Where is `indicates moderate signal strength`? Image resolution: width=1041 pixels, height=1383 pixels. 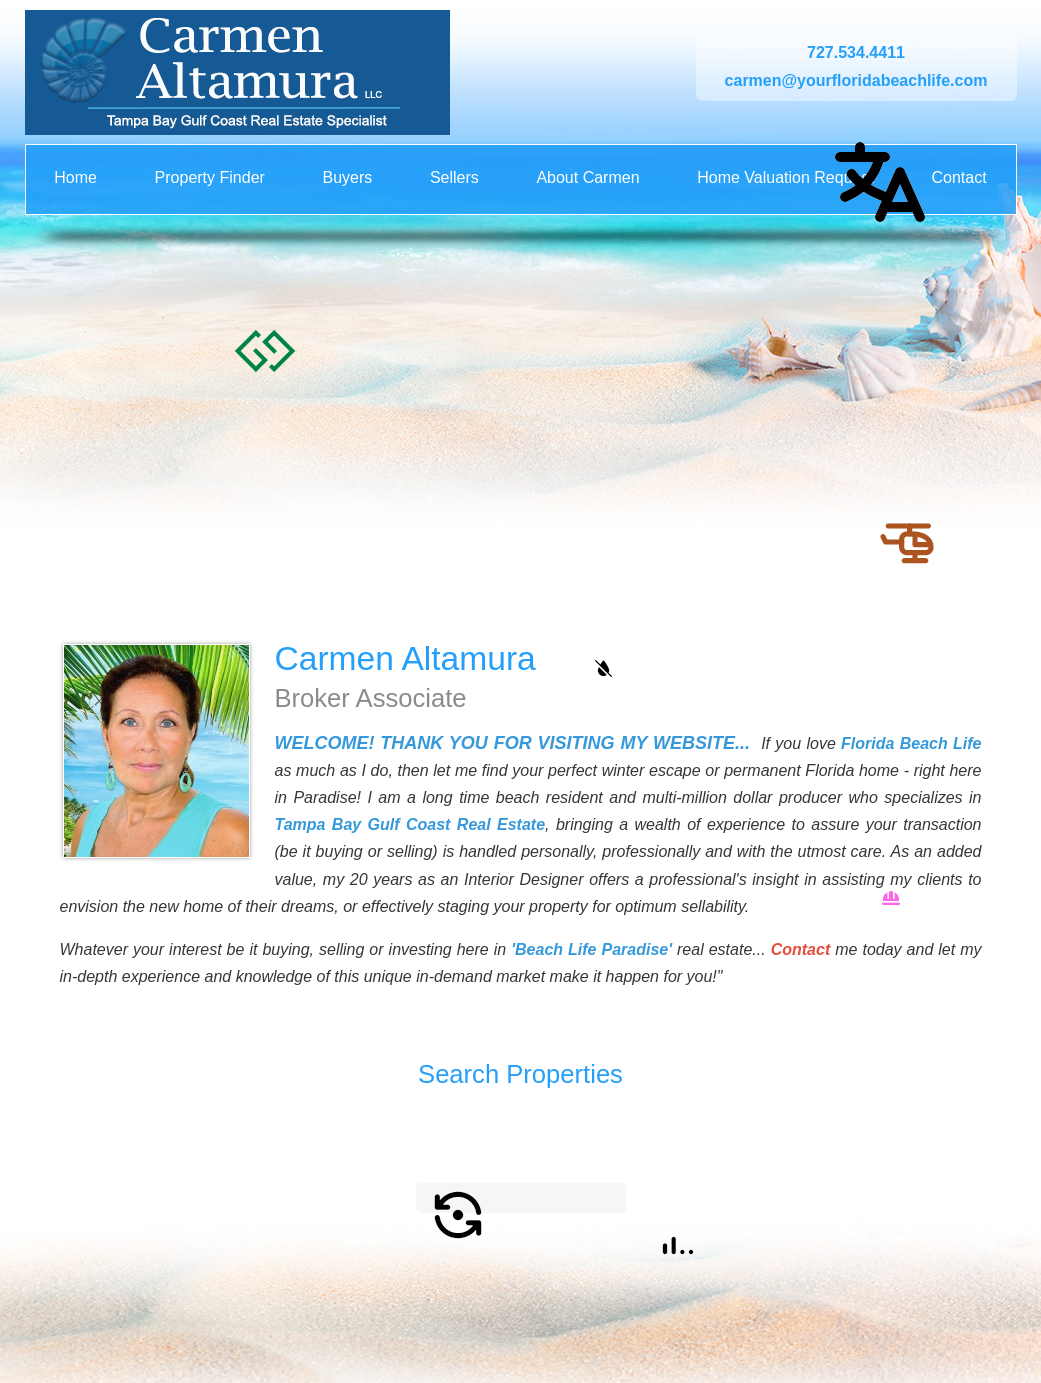 indicates moderate signal strength is located at coordinates (678, 1239).